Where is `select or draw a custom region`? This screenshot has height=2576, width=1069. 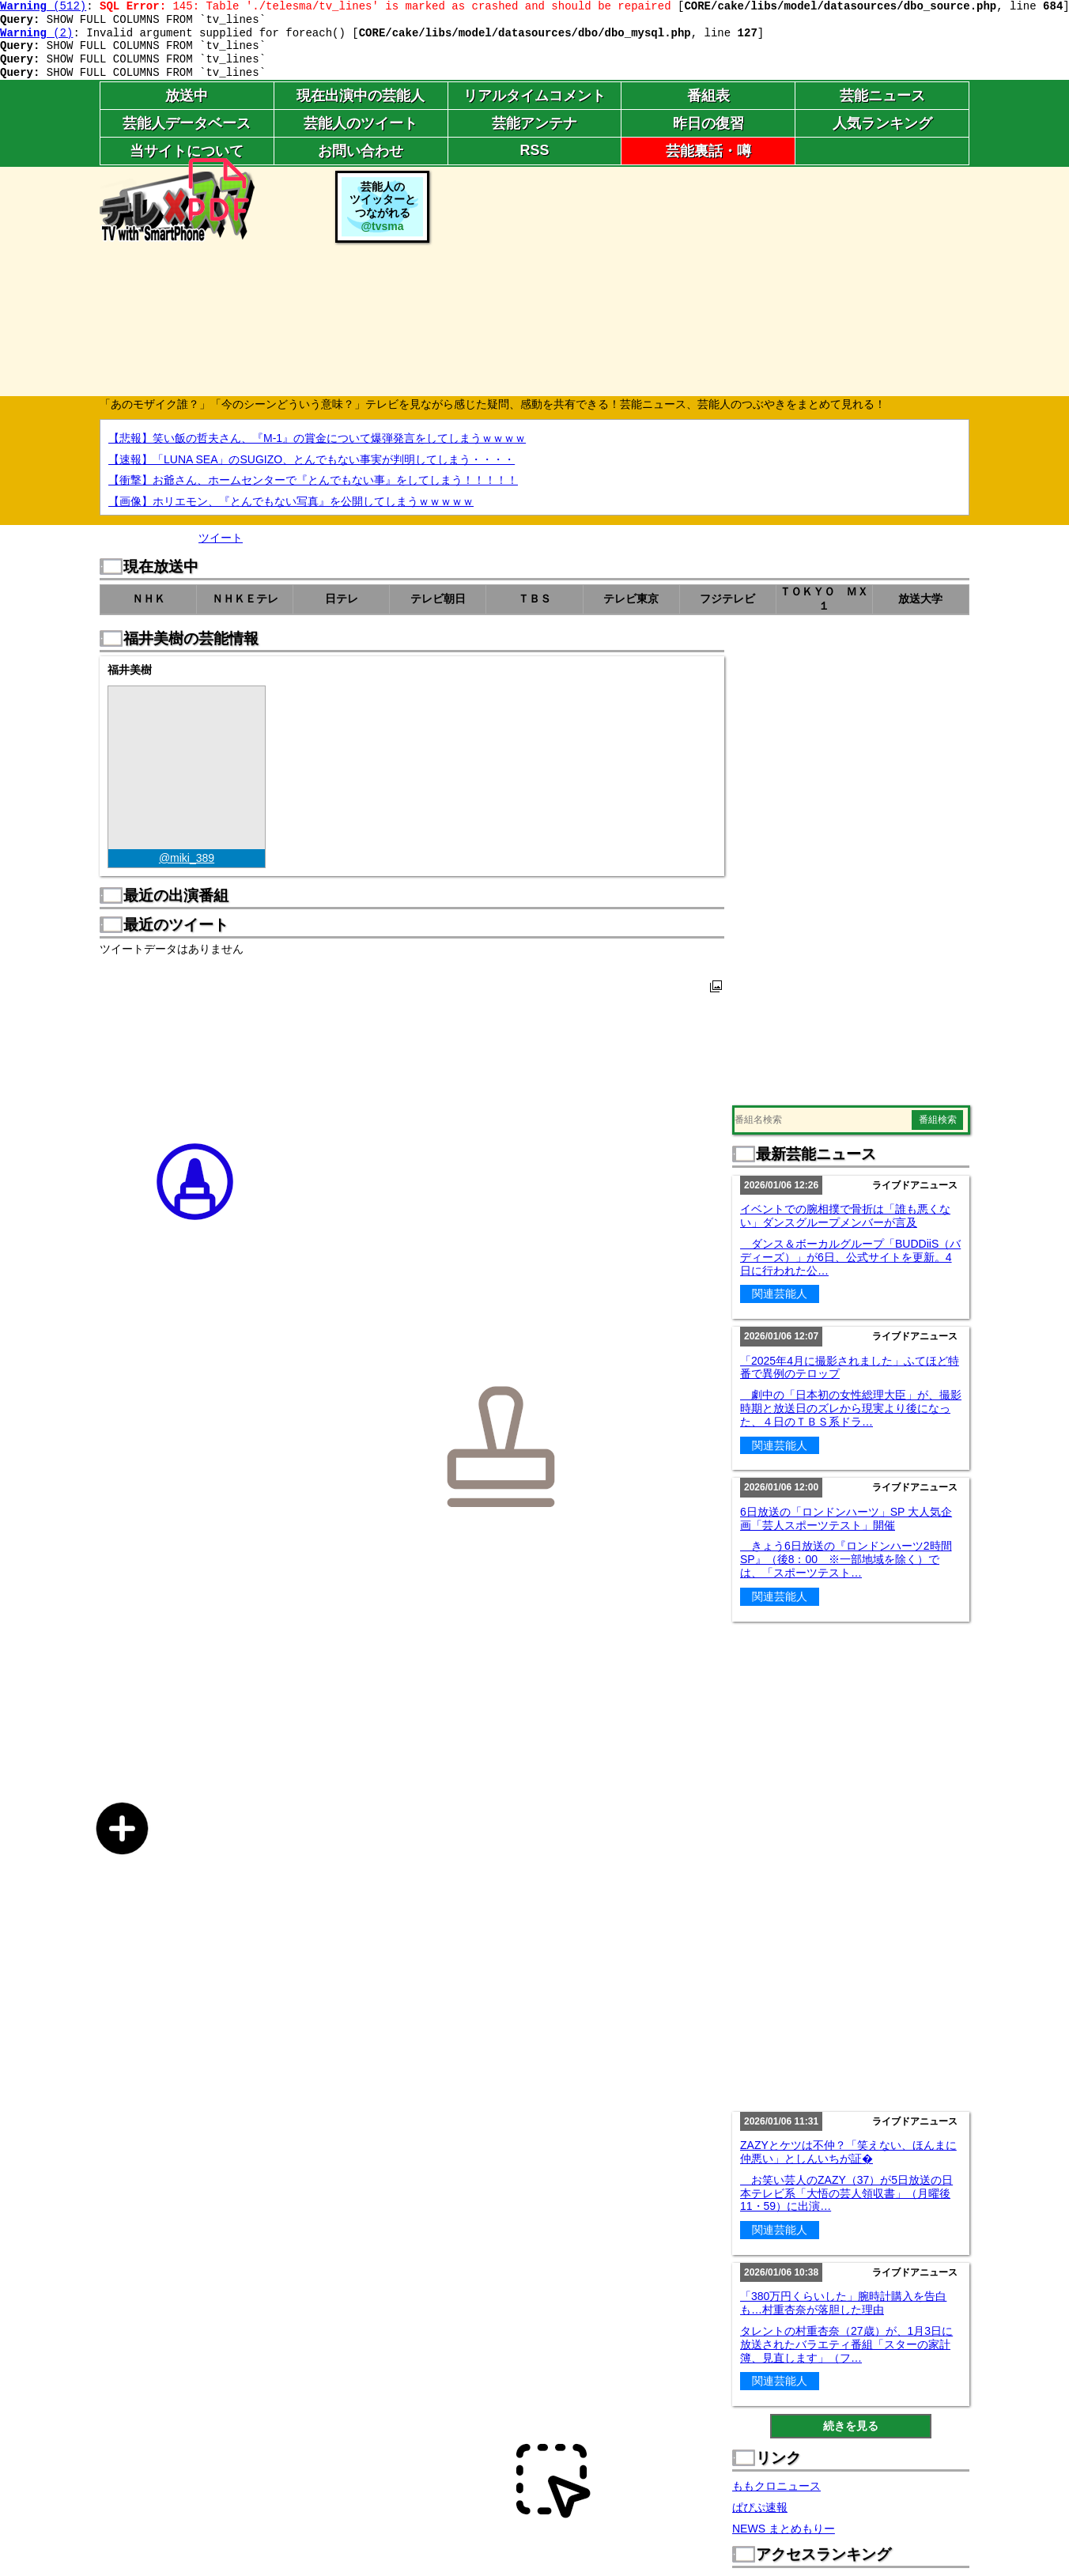 select or draw a custom region is located at coordinates (551, 2479).